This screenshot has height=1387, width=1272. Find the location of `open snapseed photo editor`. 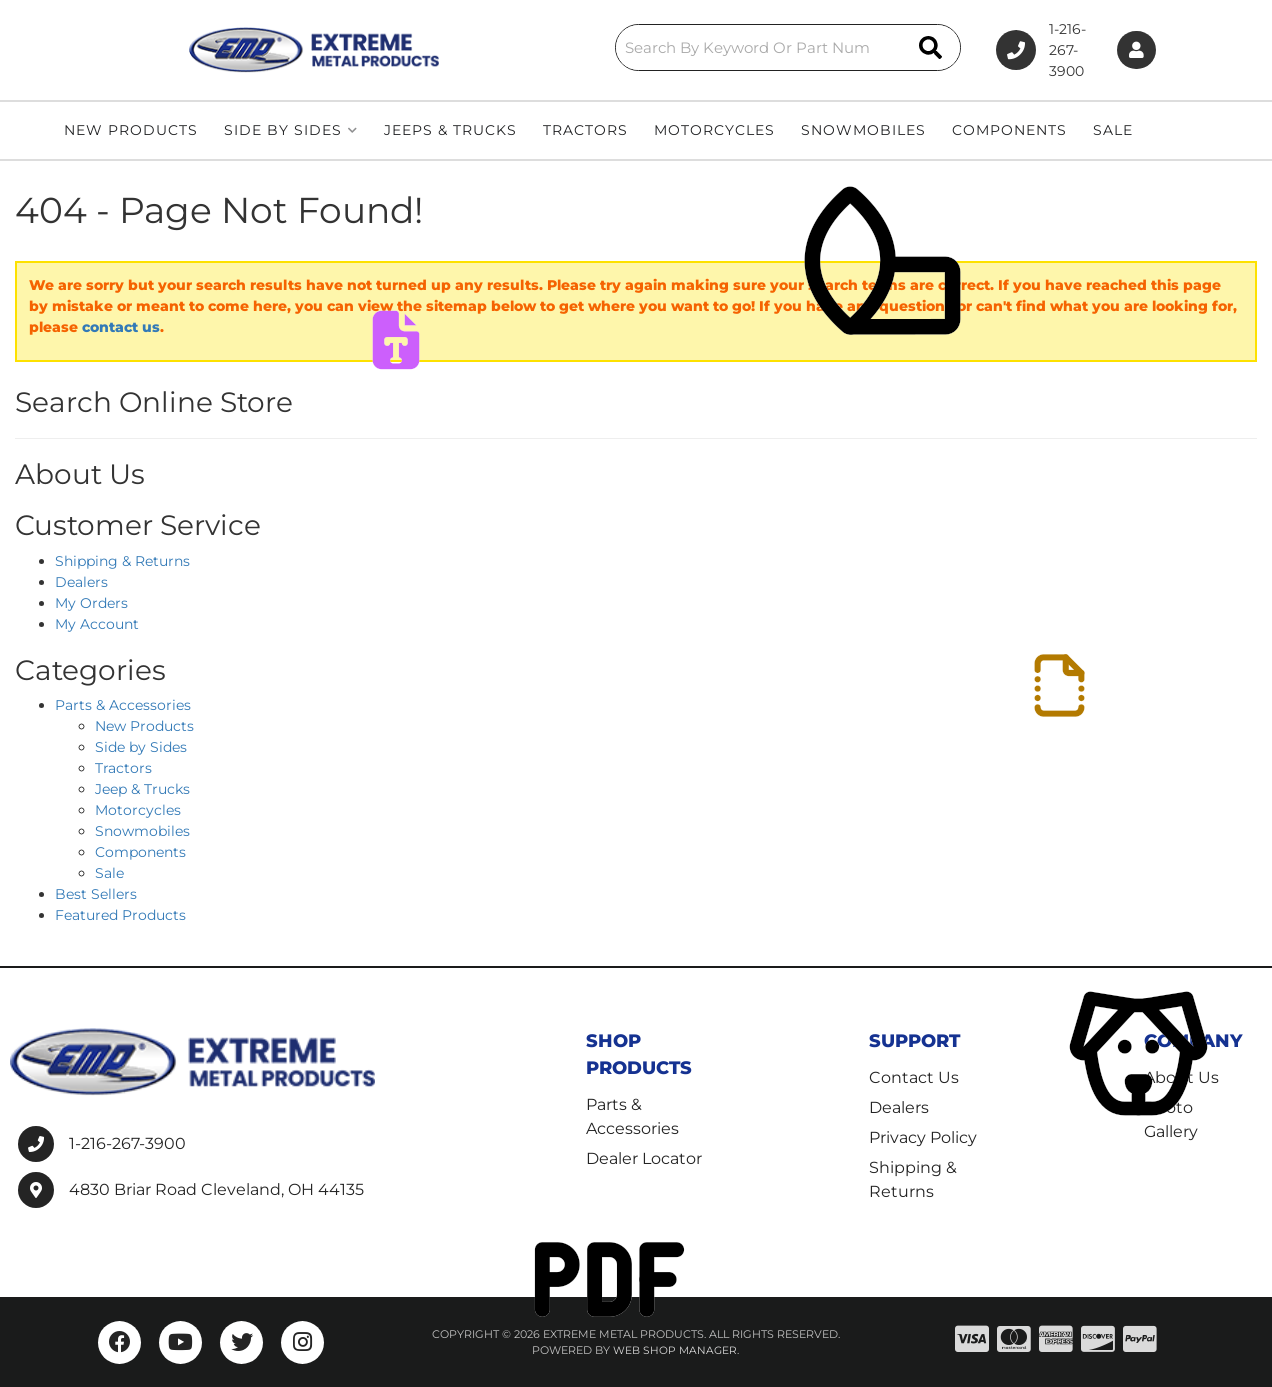

open snapseed photo editor is located at coordinates (882, 264).